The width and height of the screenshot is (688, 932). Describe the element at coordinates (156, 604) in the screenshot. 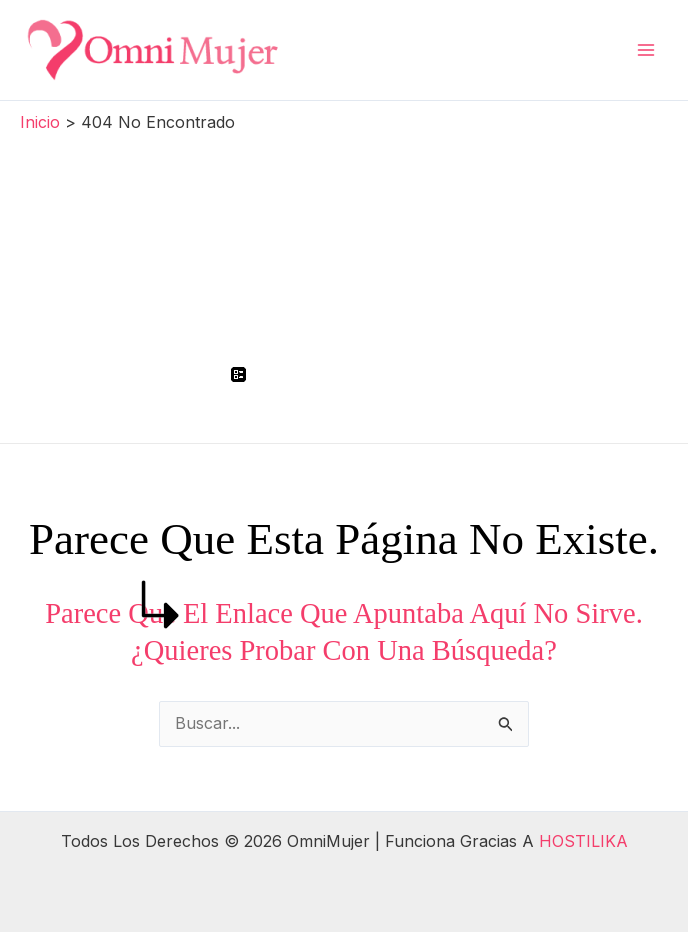

I see `reply to a message or comment` at that location.